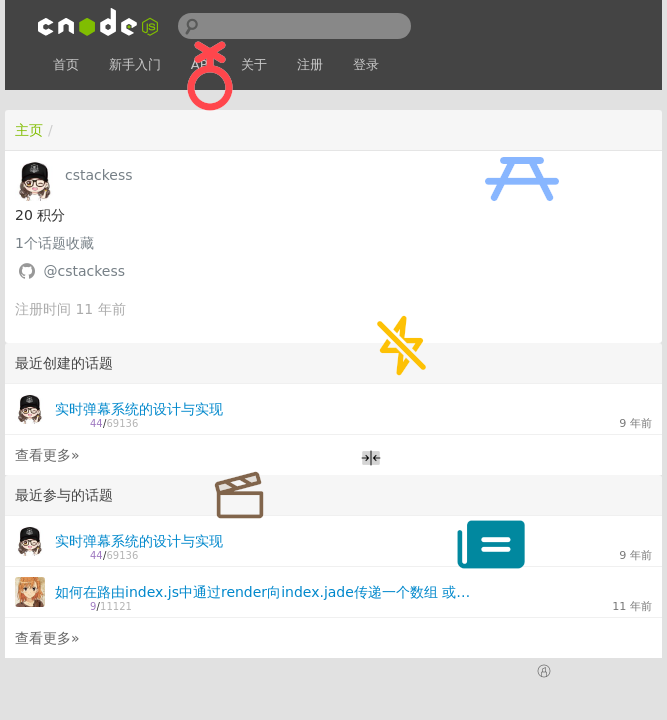 The height and width of the screenshot is (720, 667). What do you see at coordinates (401, 345) in the screenshot?
I see `disable camera flash` at bounding box center [401, 345].